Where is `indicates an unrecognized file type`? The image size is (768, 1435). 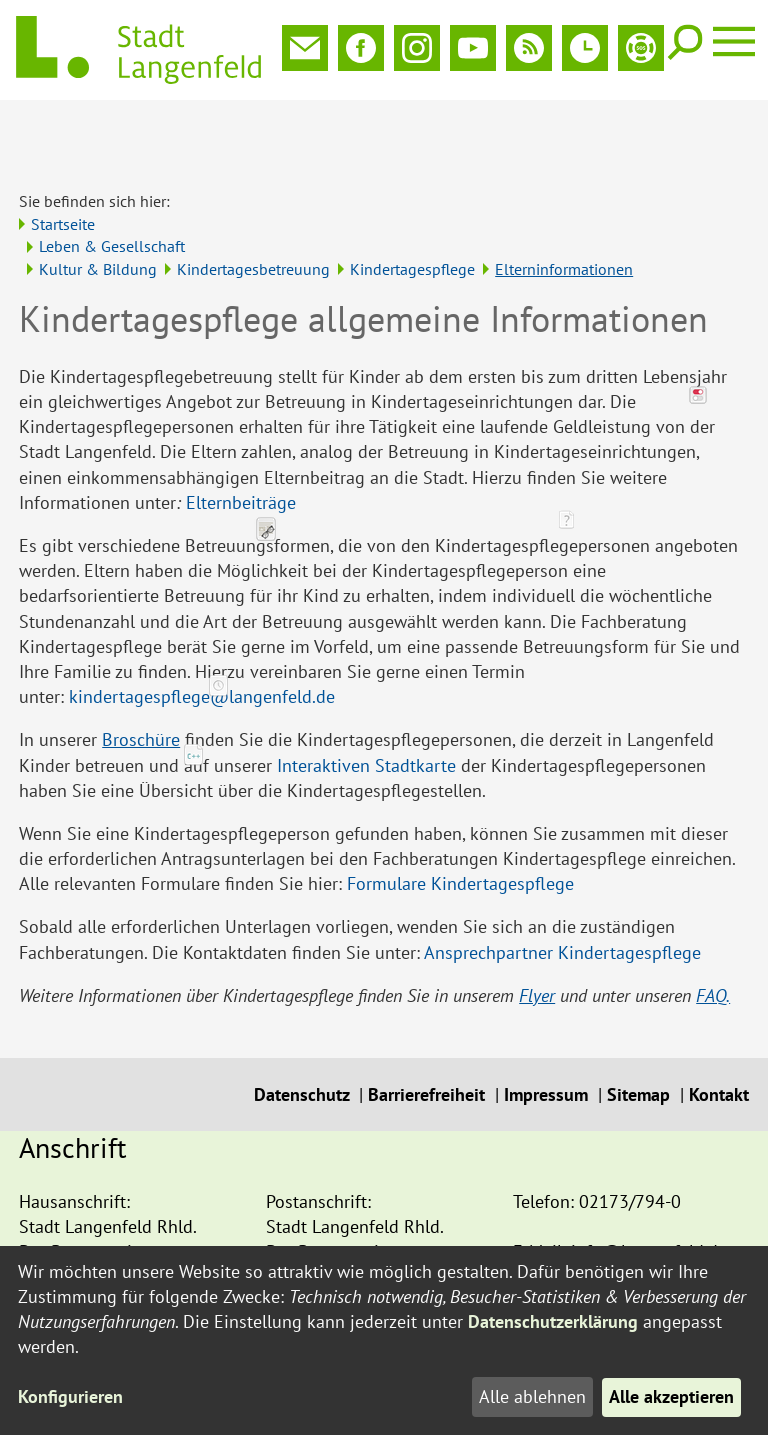 indicates an unrecognized file type is located at coordinates (566, 519).